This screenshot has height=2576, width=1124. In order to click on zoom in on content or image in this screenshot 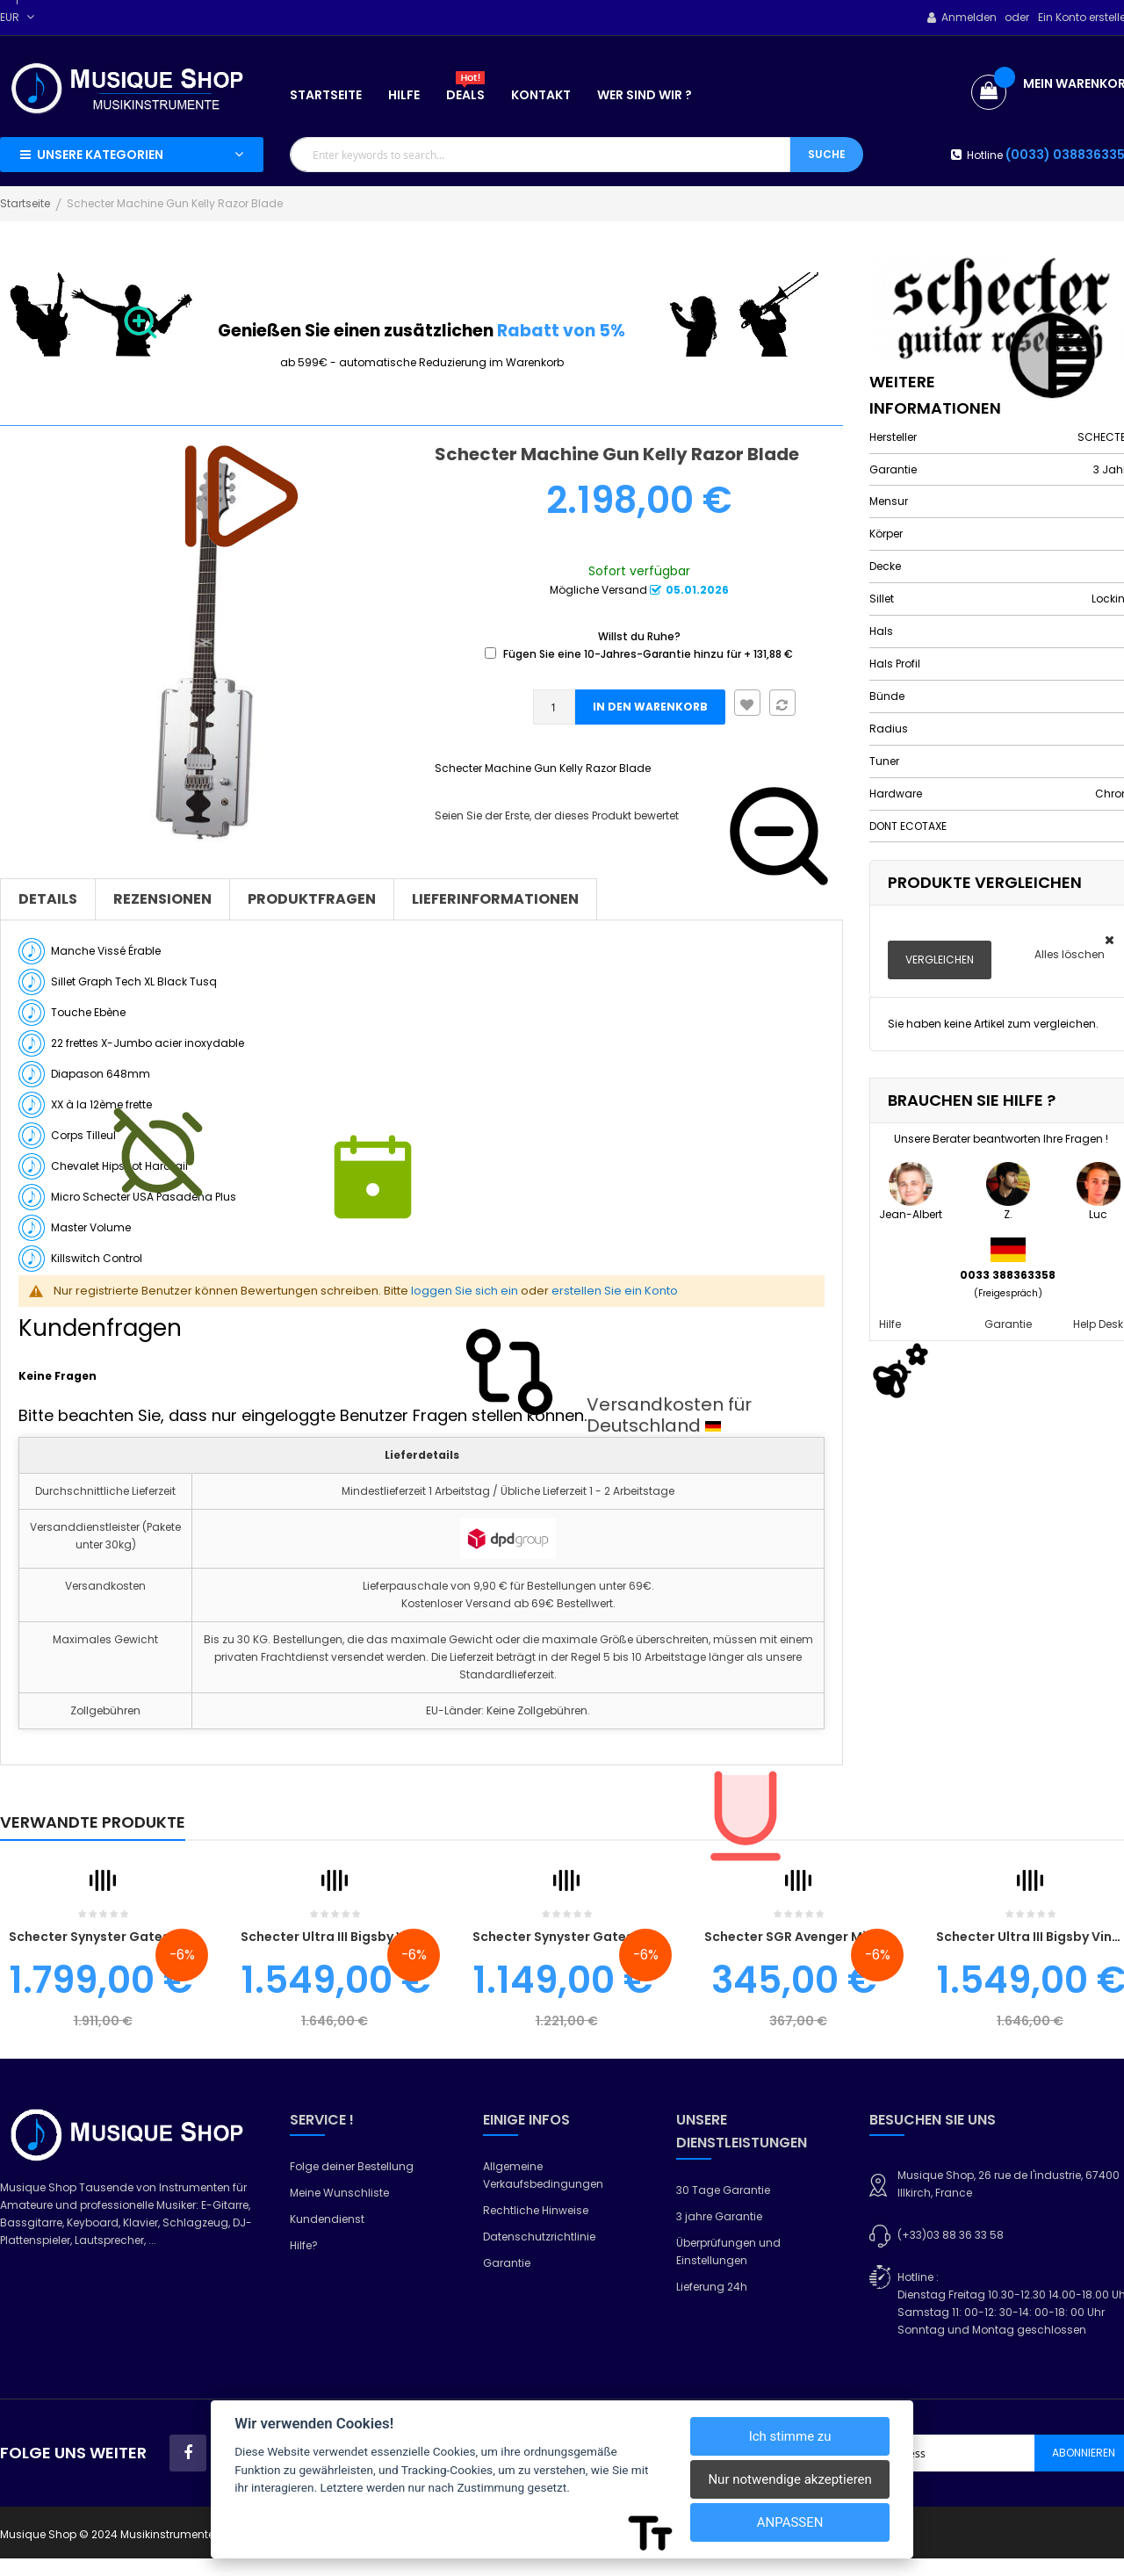, I will do `click(140, 322)`.